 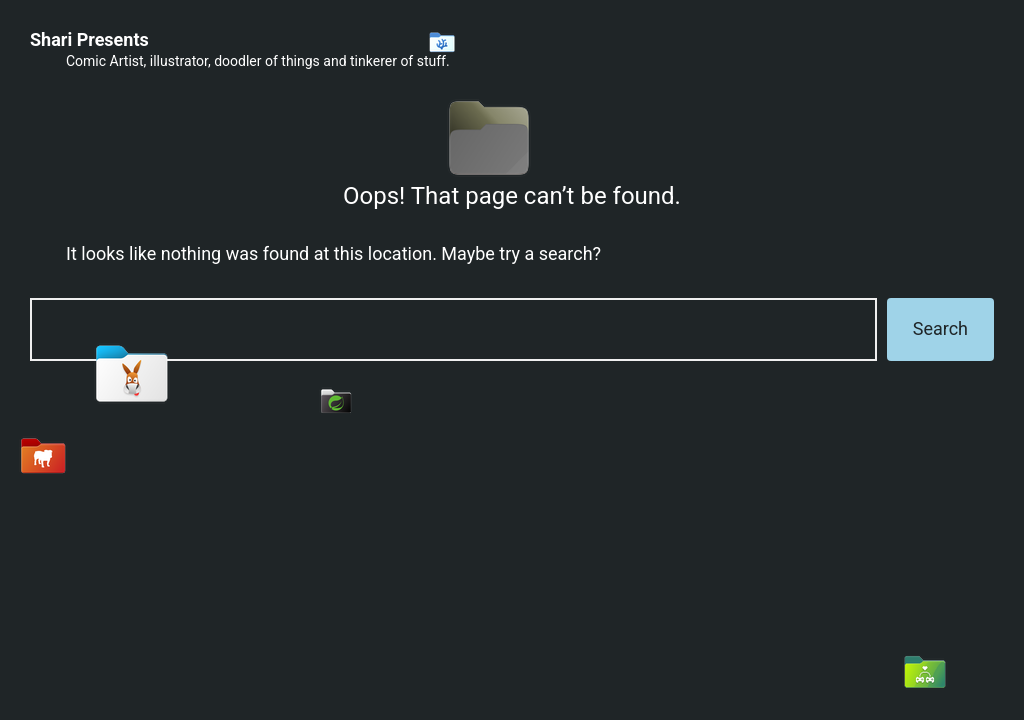 I want to click on open eMule downloads folder, so click(x=131, y=375).